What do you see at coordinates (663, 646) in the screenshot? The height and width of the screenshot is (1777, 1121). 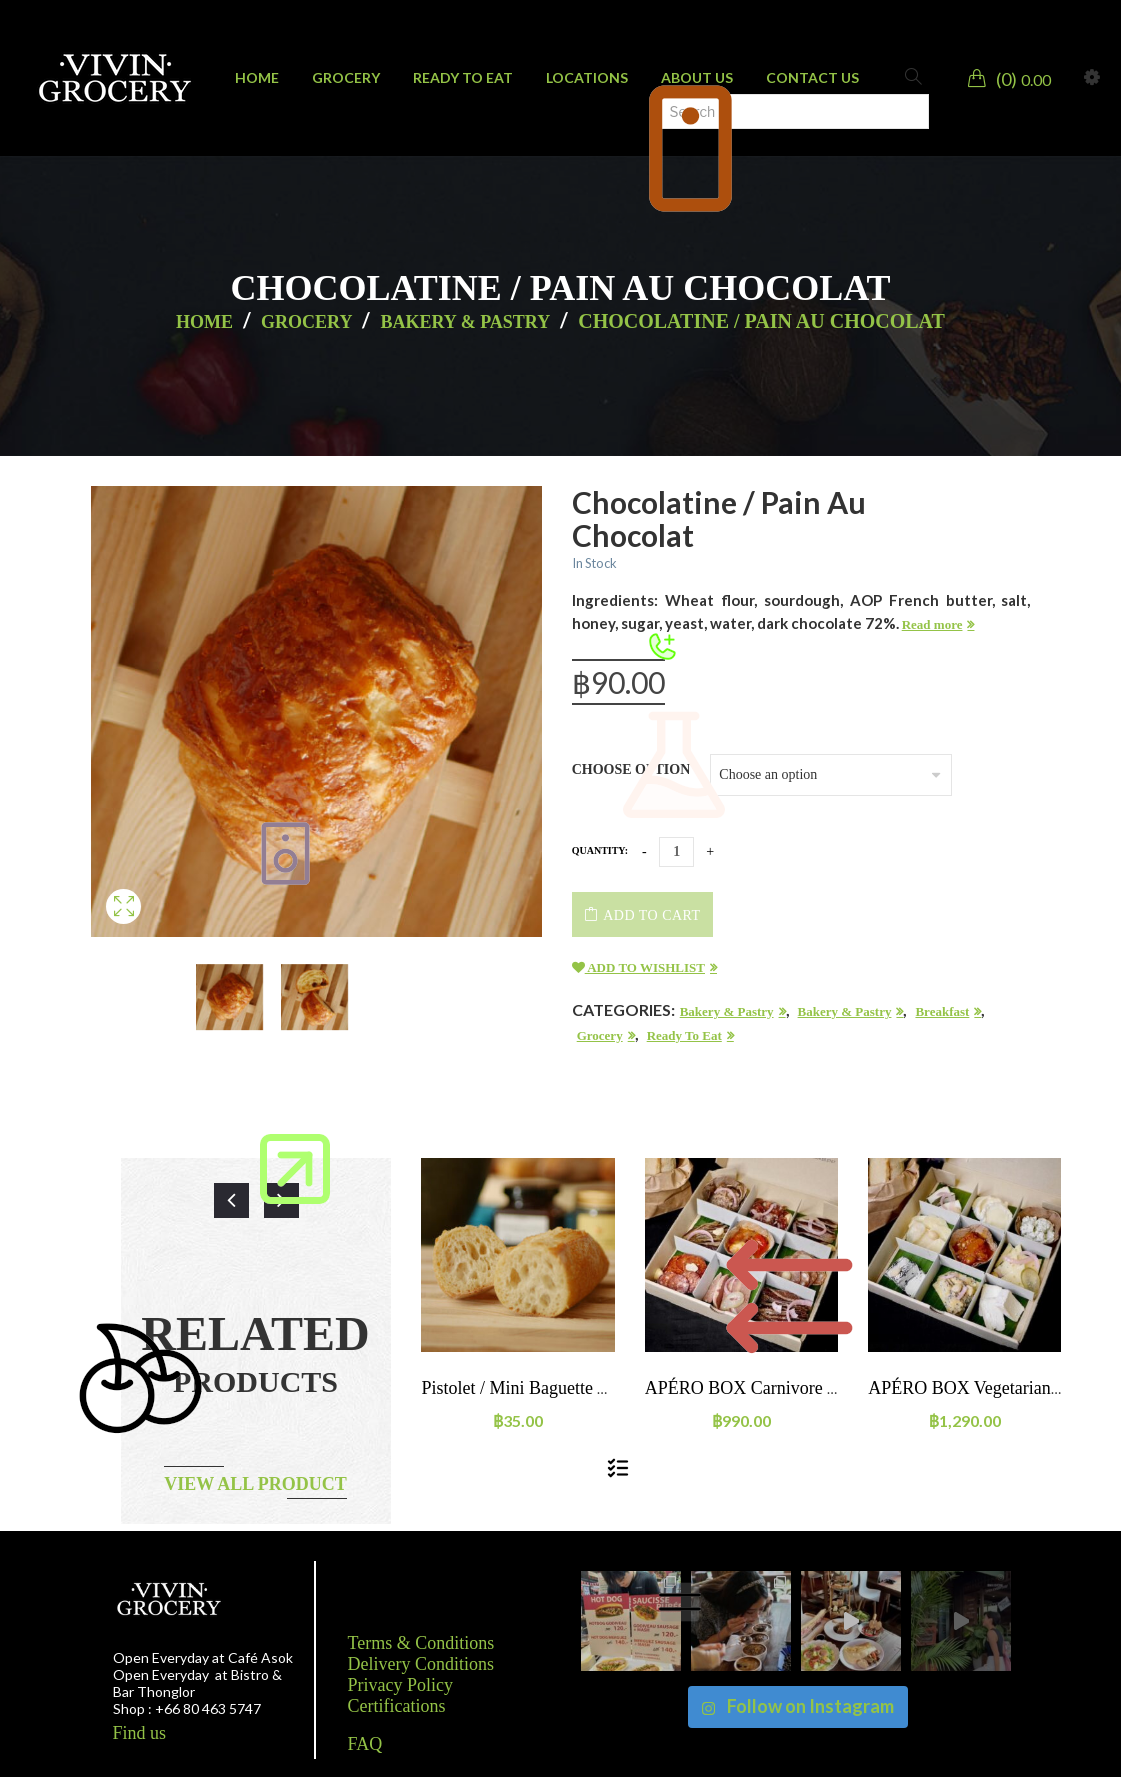 I see `add a new contact` at bounding box center [663, 646].